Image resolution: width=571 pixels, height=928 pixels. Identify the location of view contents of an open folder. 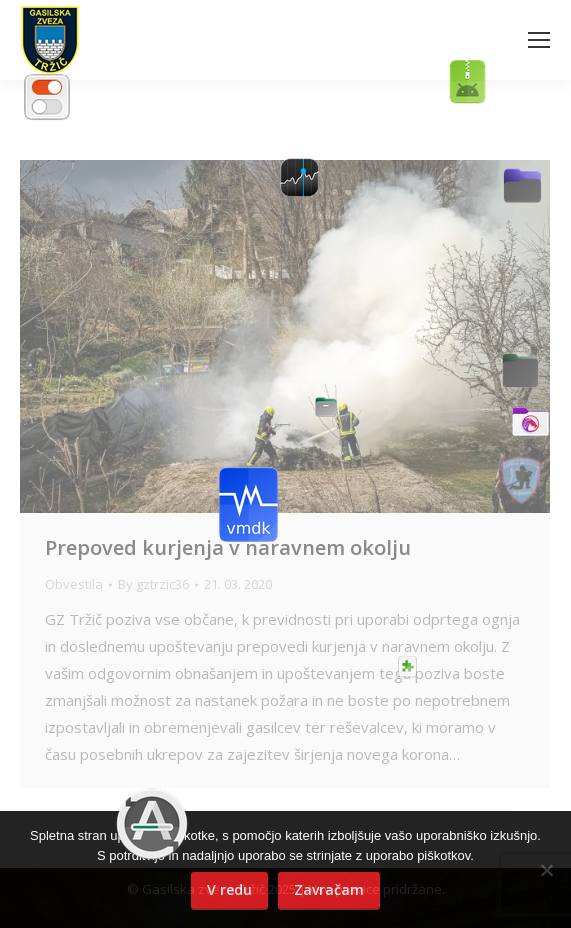
(522, 185).